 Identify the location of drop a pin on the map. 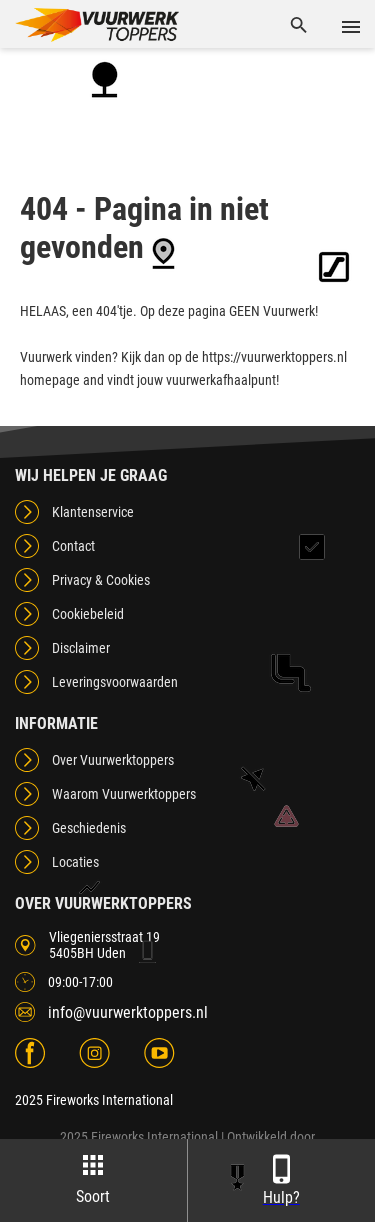
(163, 253).